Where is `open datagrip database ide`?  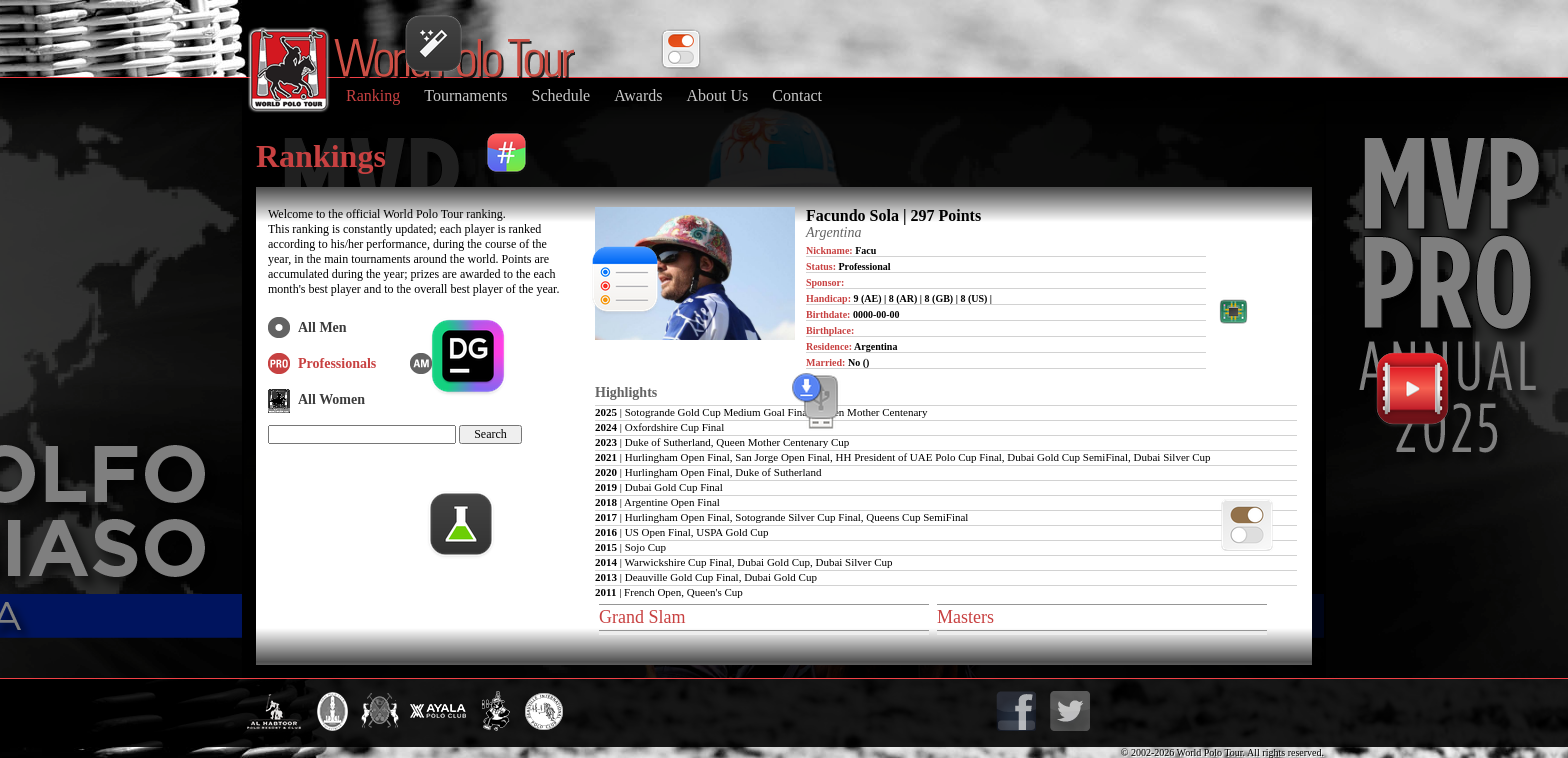 open datagrip database ide is located at coordinates (468, 356).